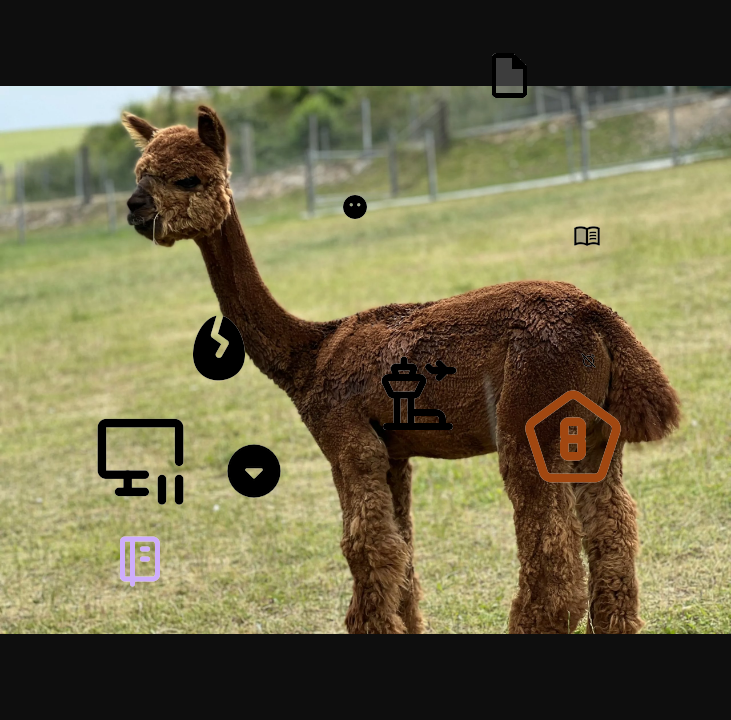 This screenshot has height=720, width=731. What do you see at coordinates (355, 207) in the screenshot?
I see `indicates a neutral or no-opinion response` at bounding box center [355, 207].